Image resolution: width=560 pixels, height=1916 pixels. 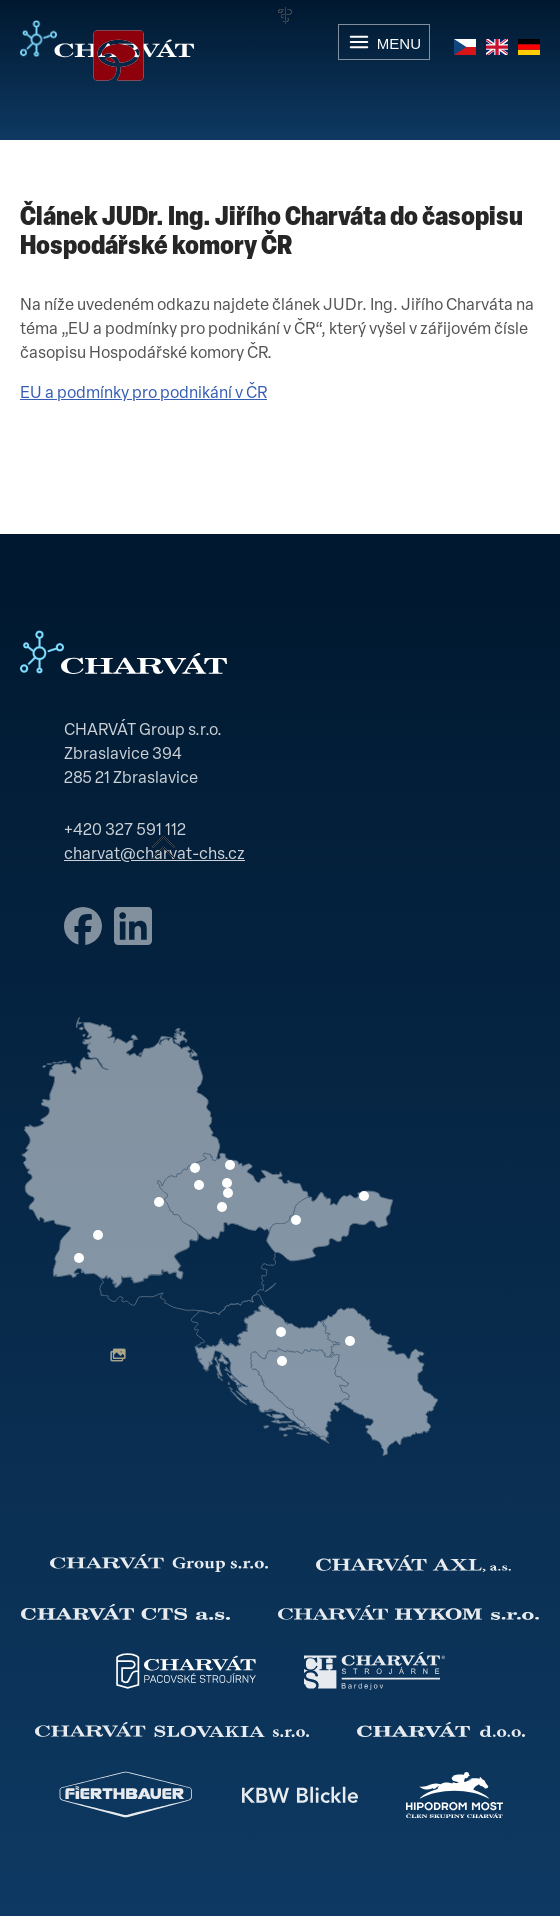 What do you see at coordinates (285, 15) in the screenshot?
I see `access health or medical services` at bounding box center [285, 15].